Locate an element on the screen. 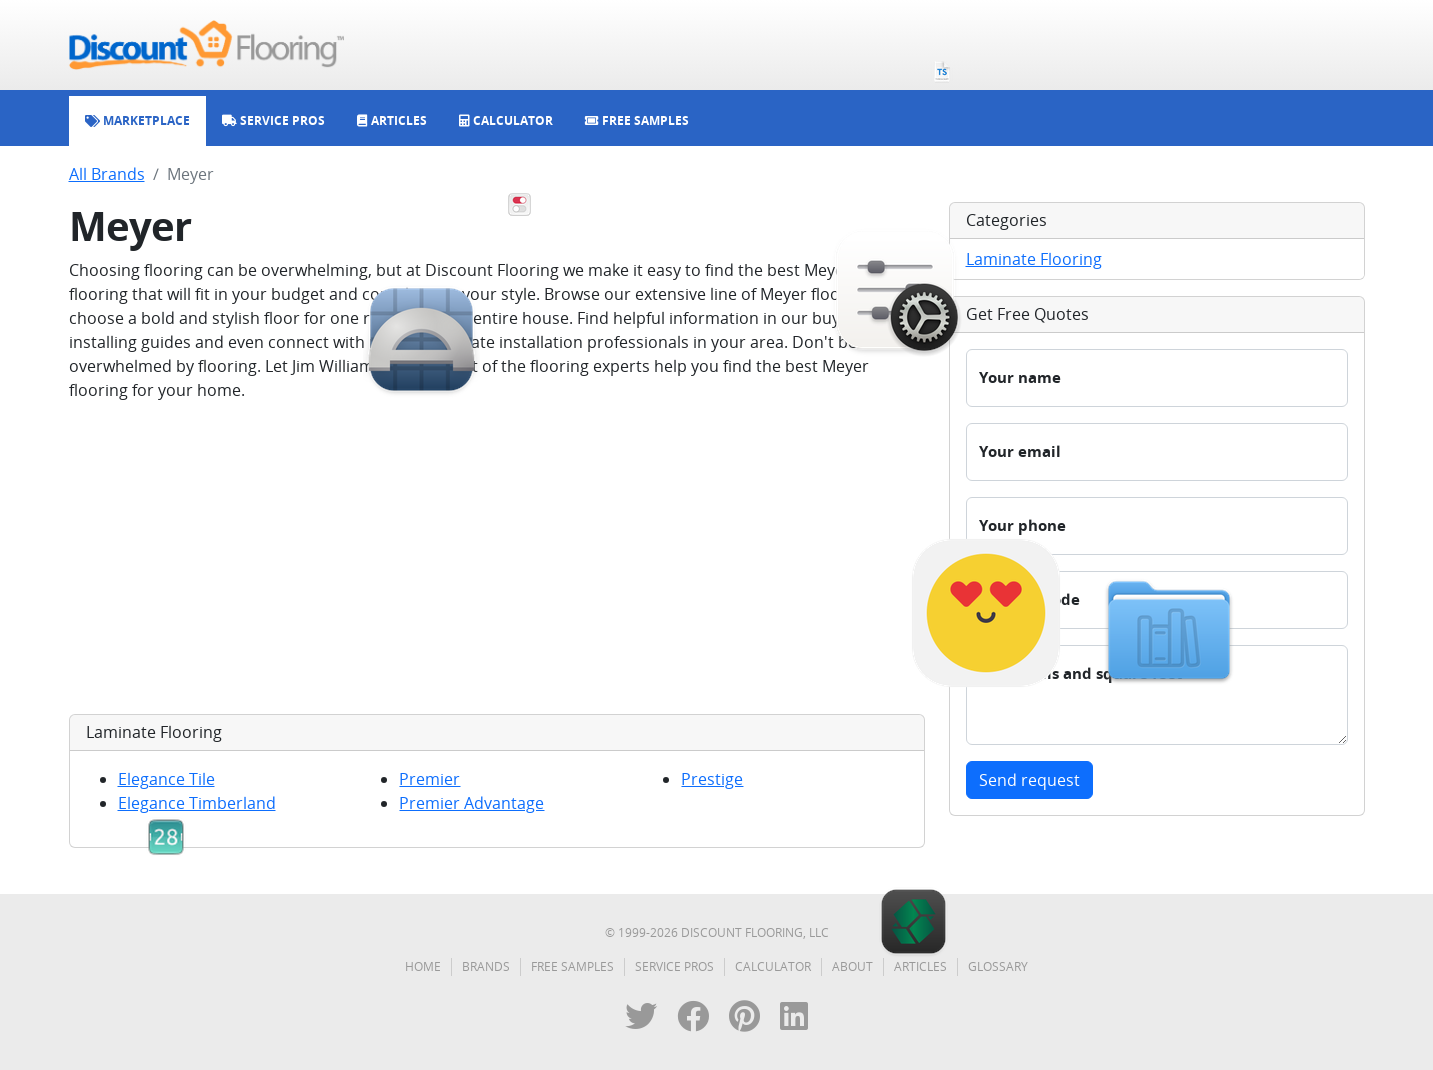 The image size is (1433, 1070). open grub customizer to configure bootloader settings is located at coordinates (895, 290).